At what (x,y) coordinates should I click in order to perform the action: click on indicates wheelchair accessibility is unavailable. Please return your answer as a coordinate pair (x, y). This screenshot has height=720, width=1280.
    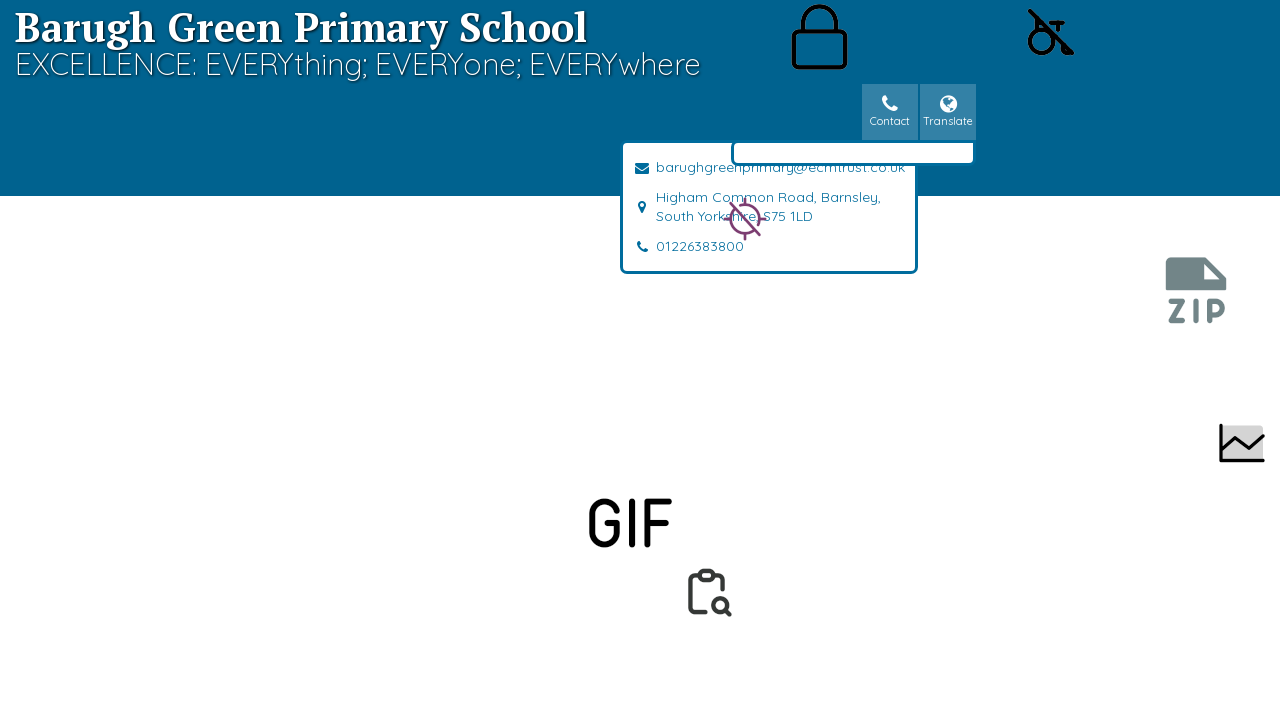
    Looking at the image, I should click on (1051, 32).